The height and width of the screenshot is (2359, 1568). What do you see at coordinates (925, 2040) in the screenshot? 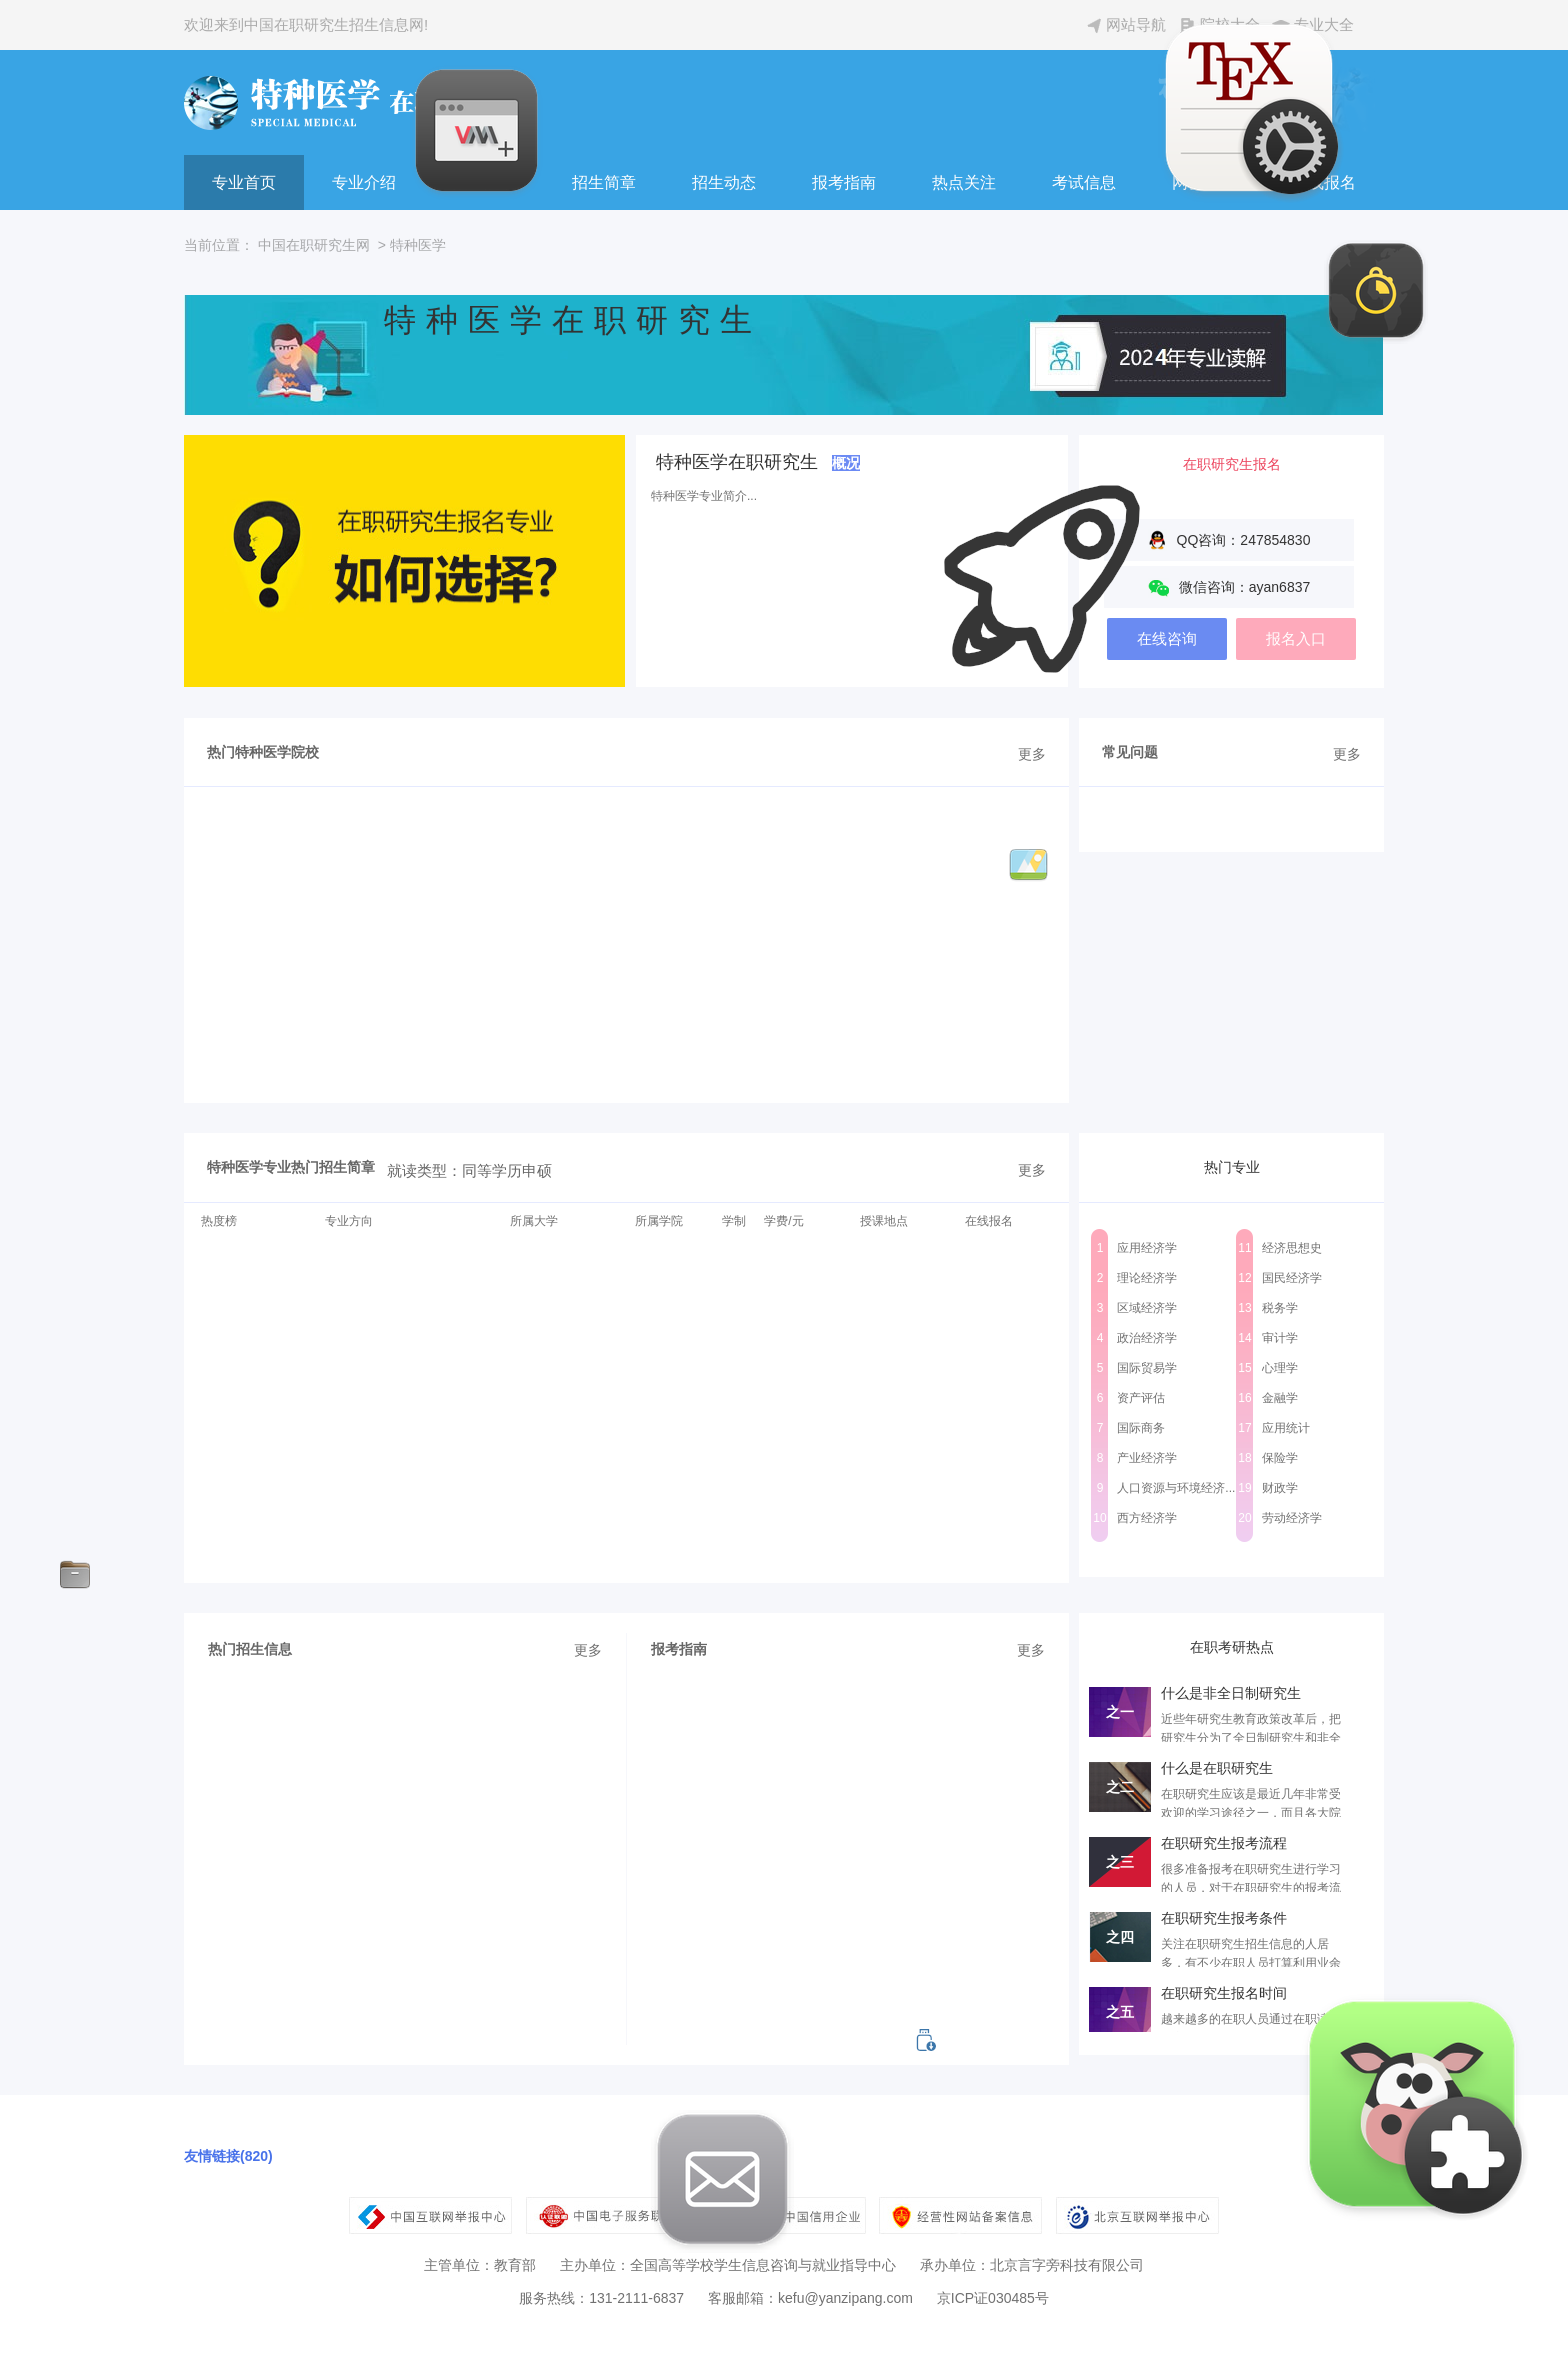
I see `create a bootable USB drive` at bounding box center [925, 2040].